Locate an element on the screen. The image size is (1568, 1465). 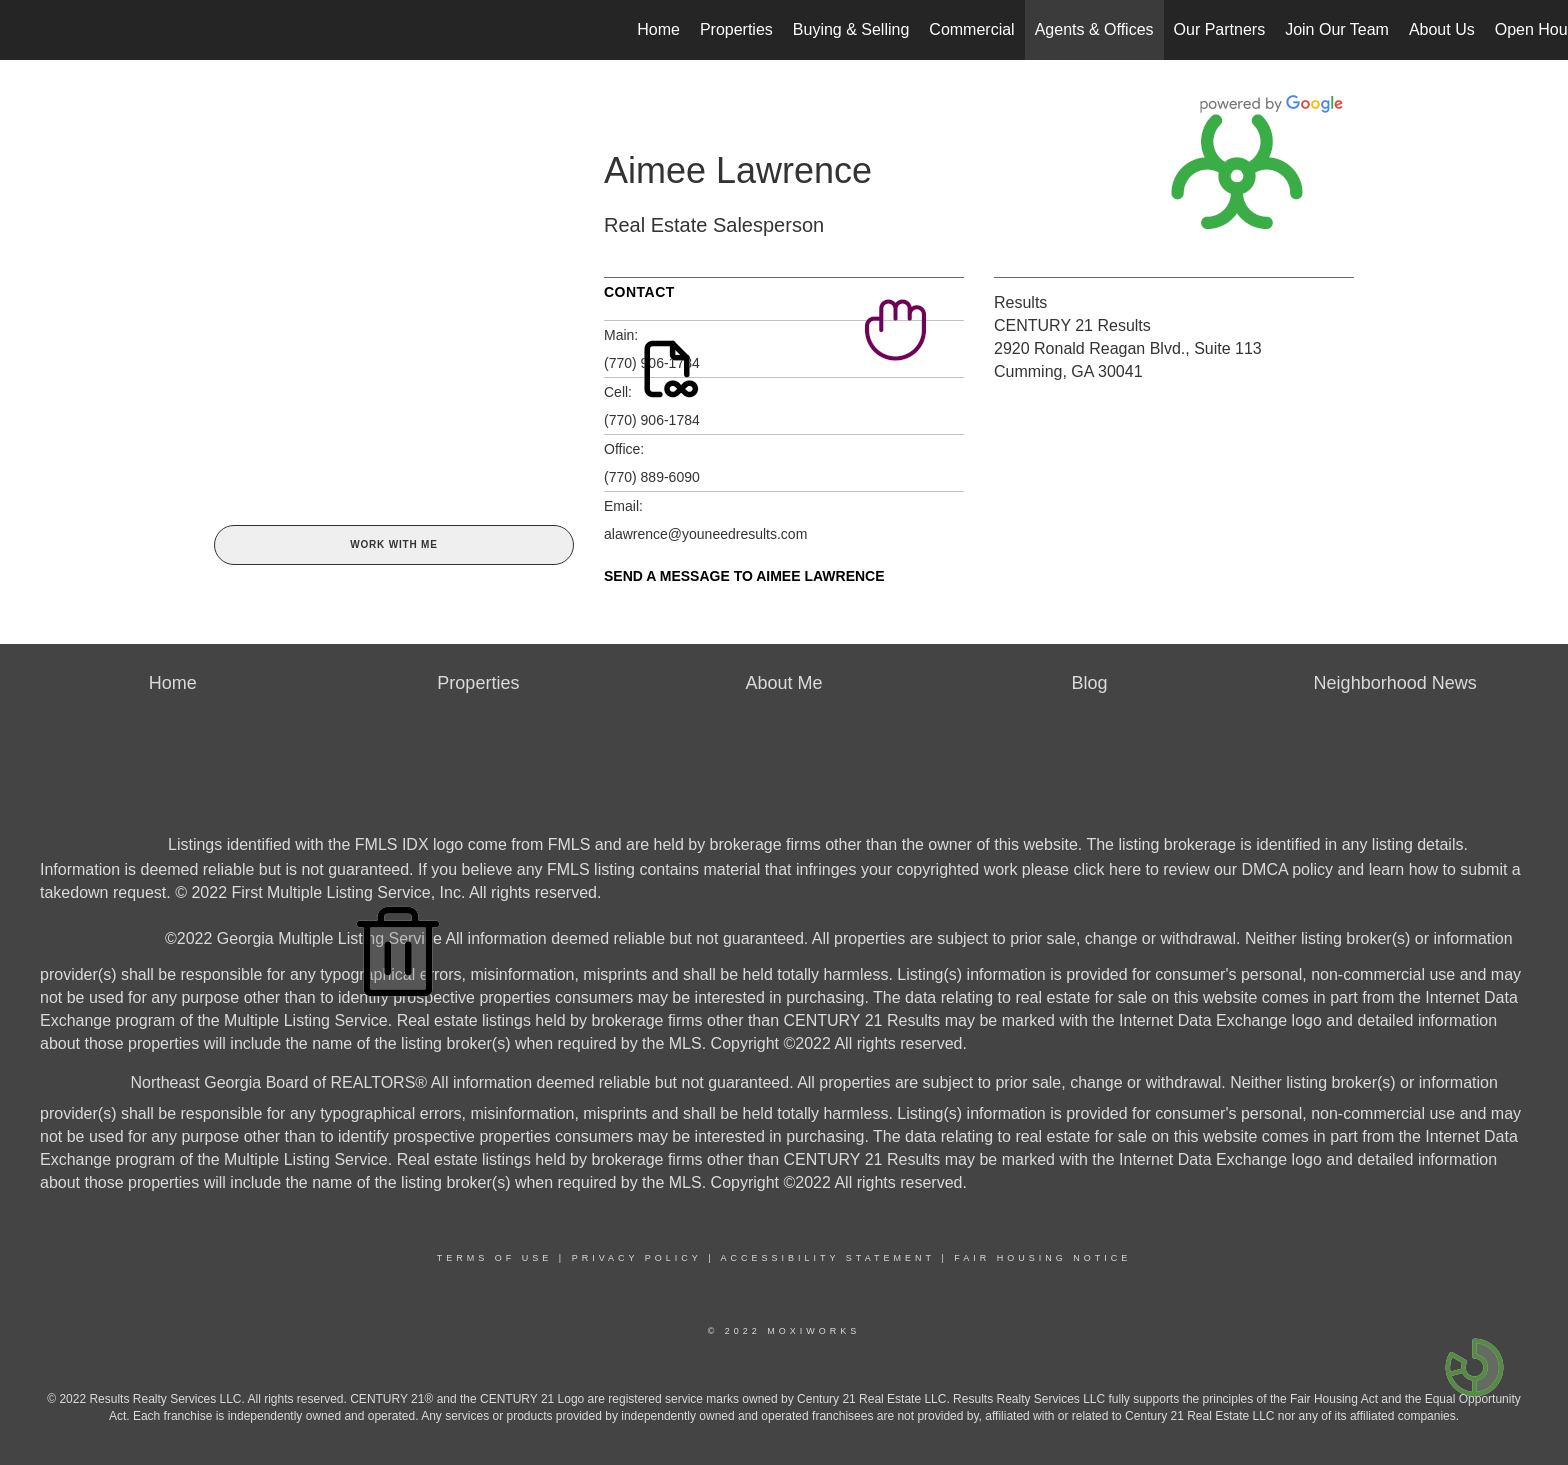
indicates hazardous or dangerous content is located at coordinates (1237, 176).